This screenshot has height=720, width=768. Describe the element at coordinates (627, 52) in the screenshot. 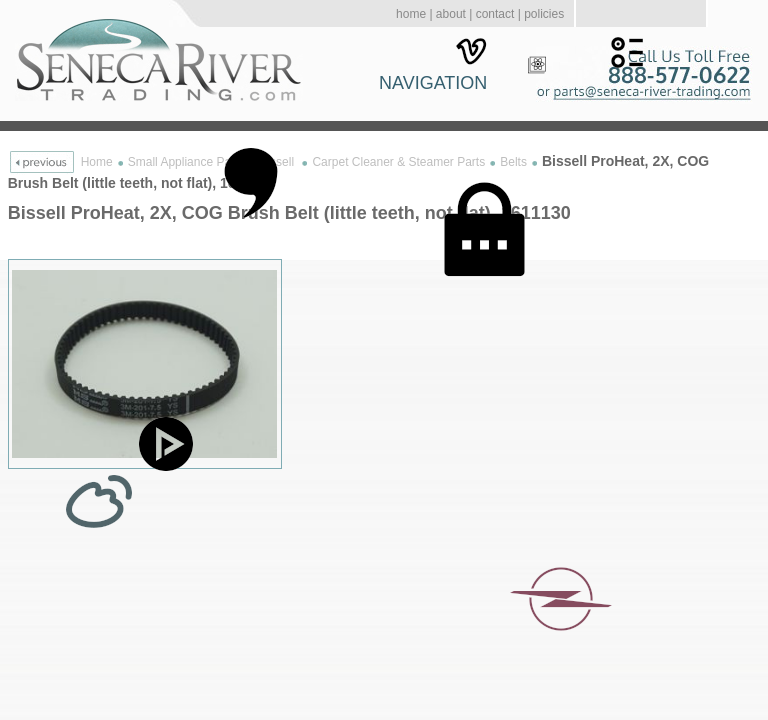

I see `select an option from a list` at that location.